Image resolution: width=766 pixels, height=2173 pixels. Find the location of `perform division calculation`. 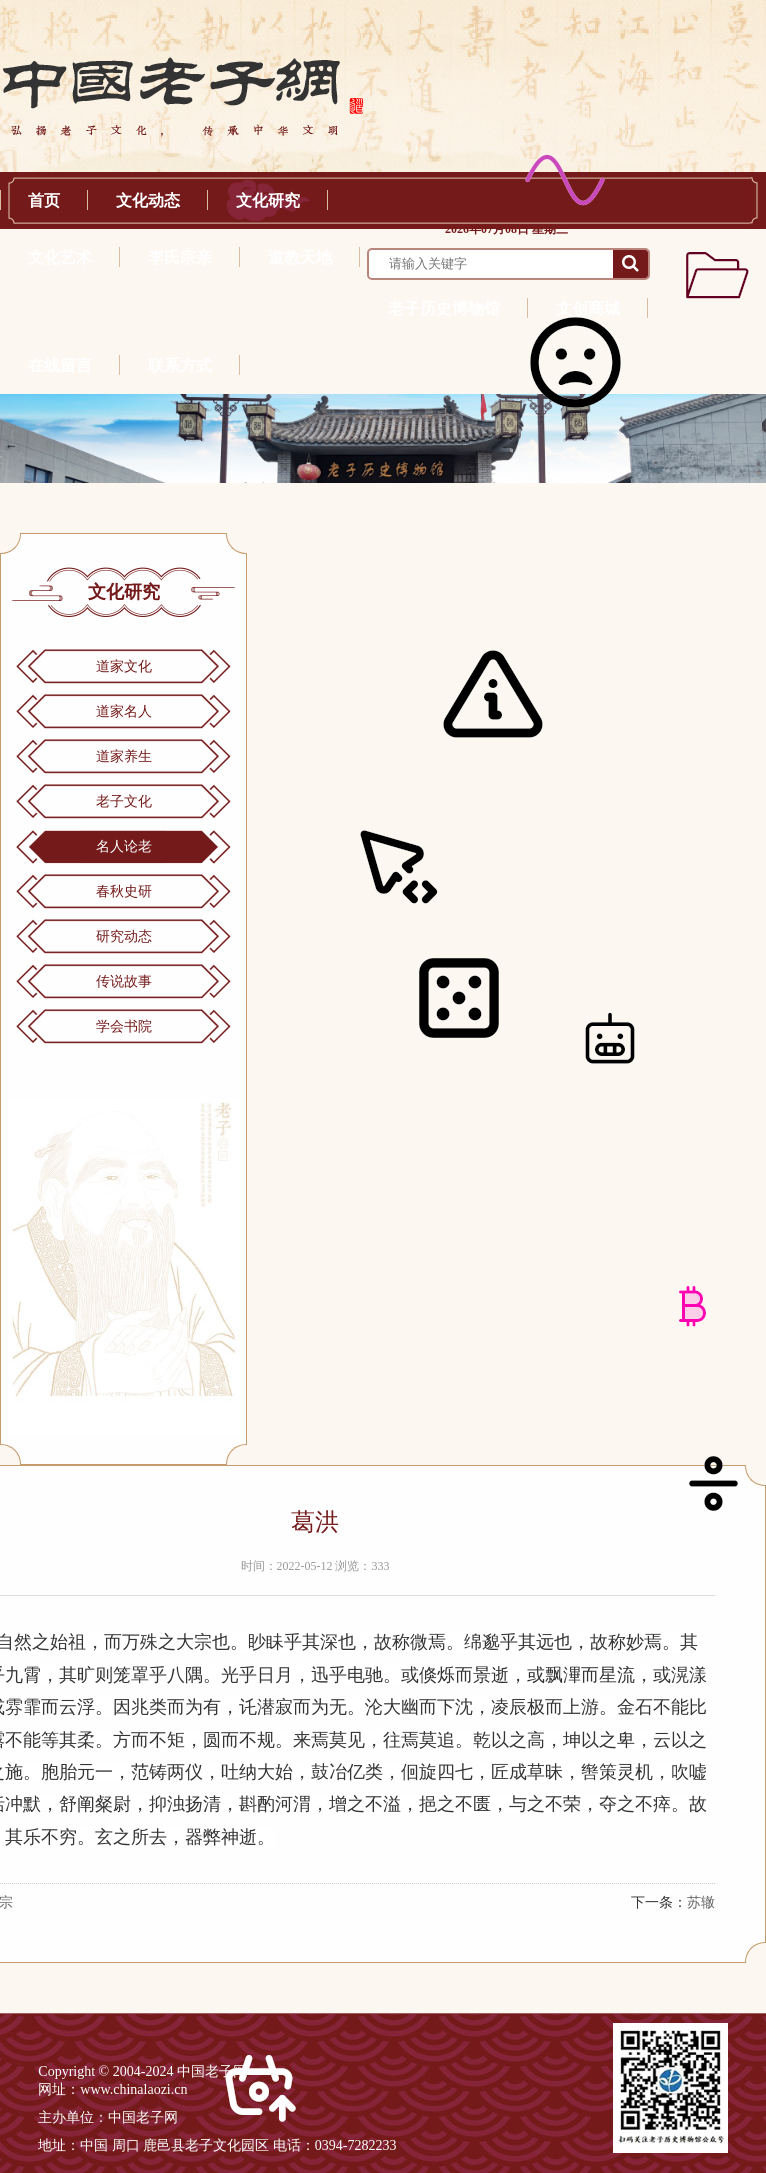

perform division calculation is located at coordinates (713, 1483).